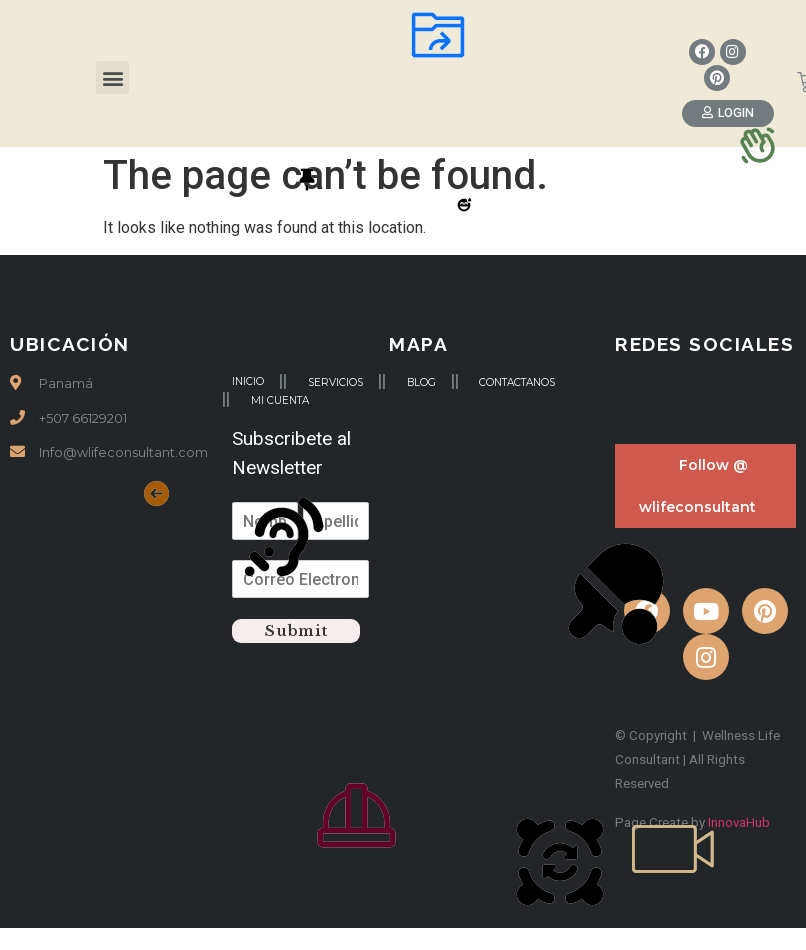 This screenshot has height=950, width=806. What do you see at coordinates (156, 493) in the screenshot?
I see `go back to the previous screen` at bounding box center [156, 493].